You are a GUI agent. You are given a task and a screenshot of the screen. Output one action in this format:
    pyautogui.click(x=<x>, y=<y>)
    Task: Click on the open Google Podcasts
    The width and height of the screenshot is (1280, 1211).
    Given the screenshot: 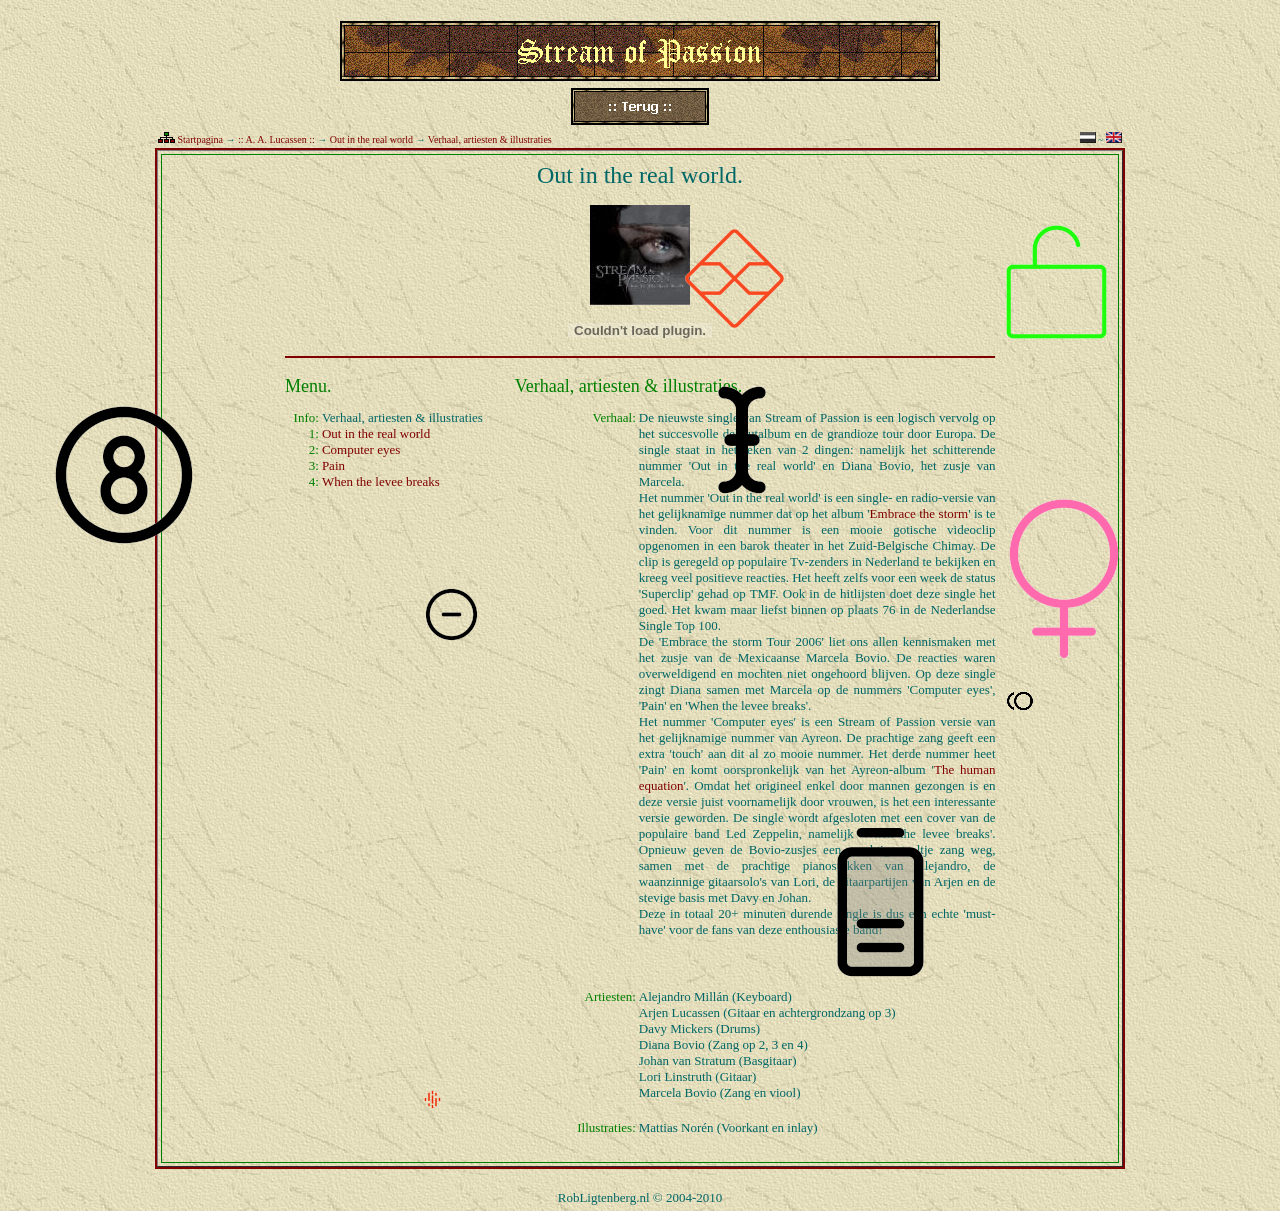 What is the action you would take?
    pyautogui.click(x=432, y=1099)
    